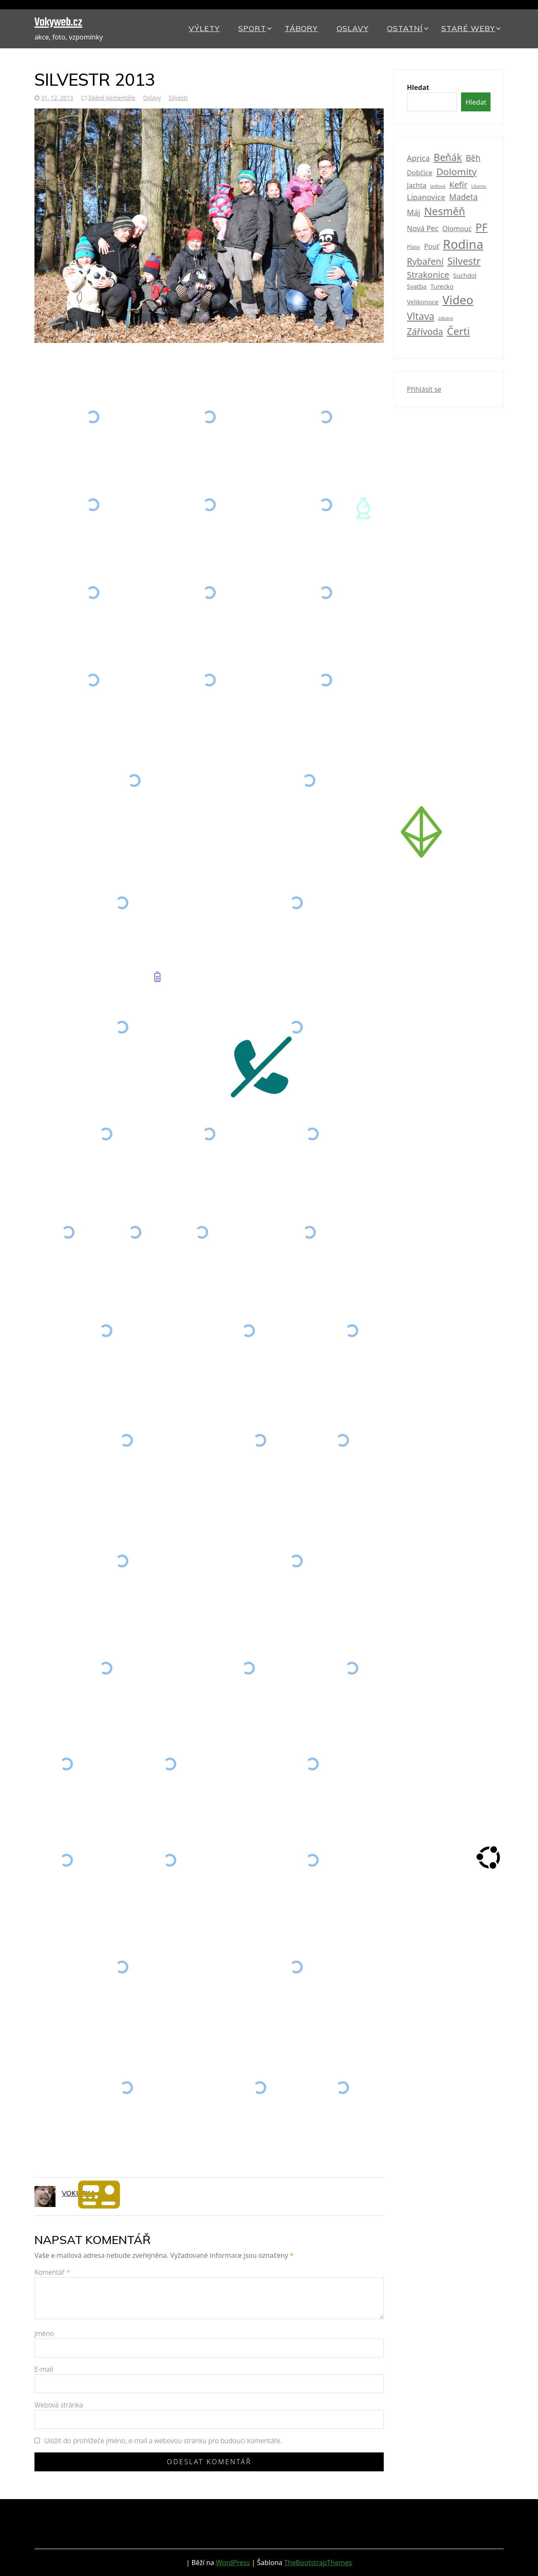 The image size is (538, 2576). Describe the element at coordinates (421, 832) in the screenshot. I see `view ethereum wallet or balance` at that location.